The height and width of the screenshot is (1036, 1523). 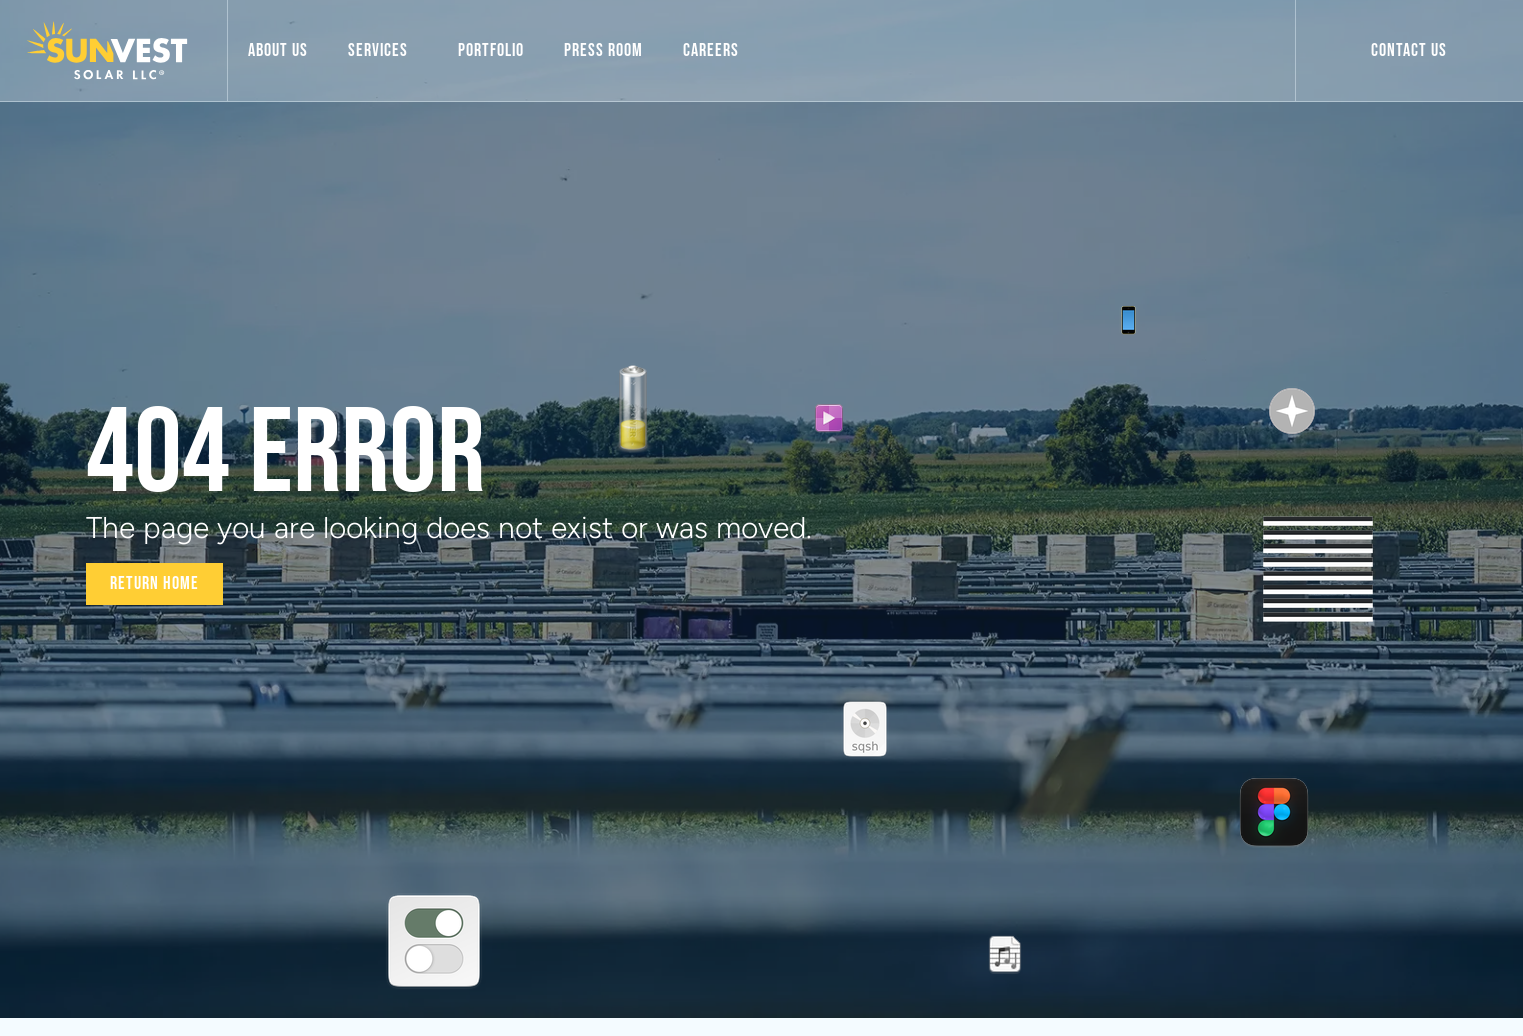 What do you see at coordinates (1274, 812) in the screenshot?
I see `open figma design application` at bounding box center [1274, 812].